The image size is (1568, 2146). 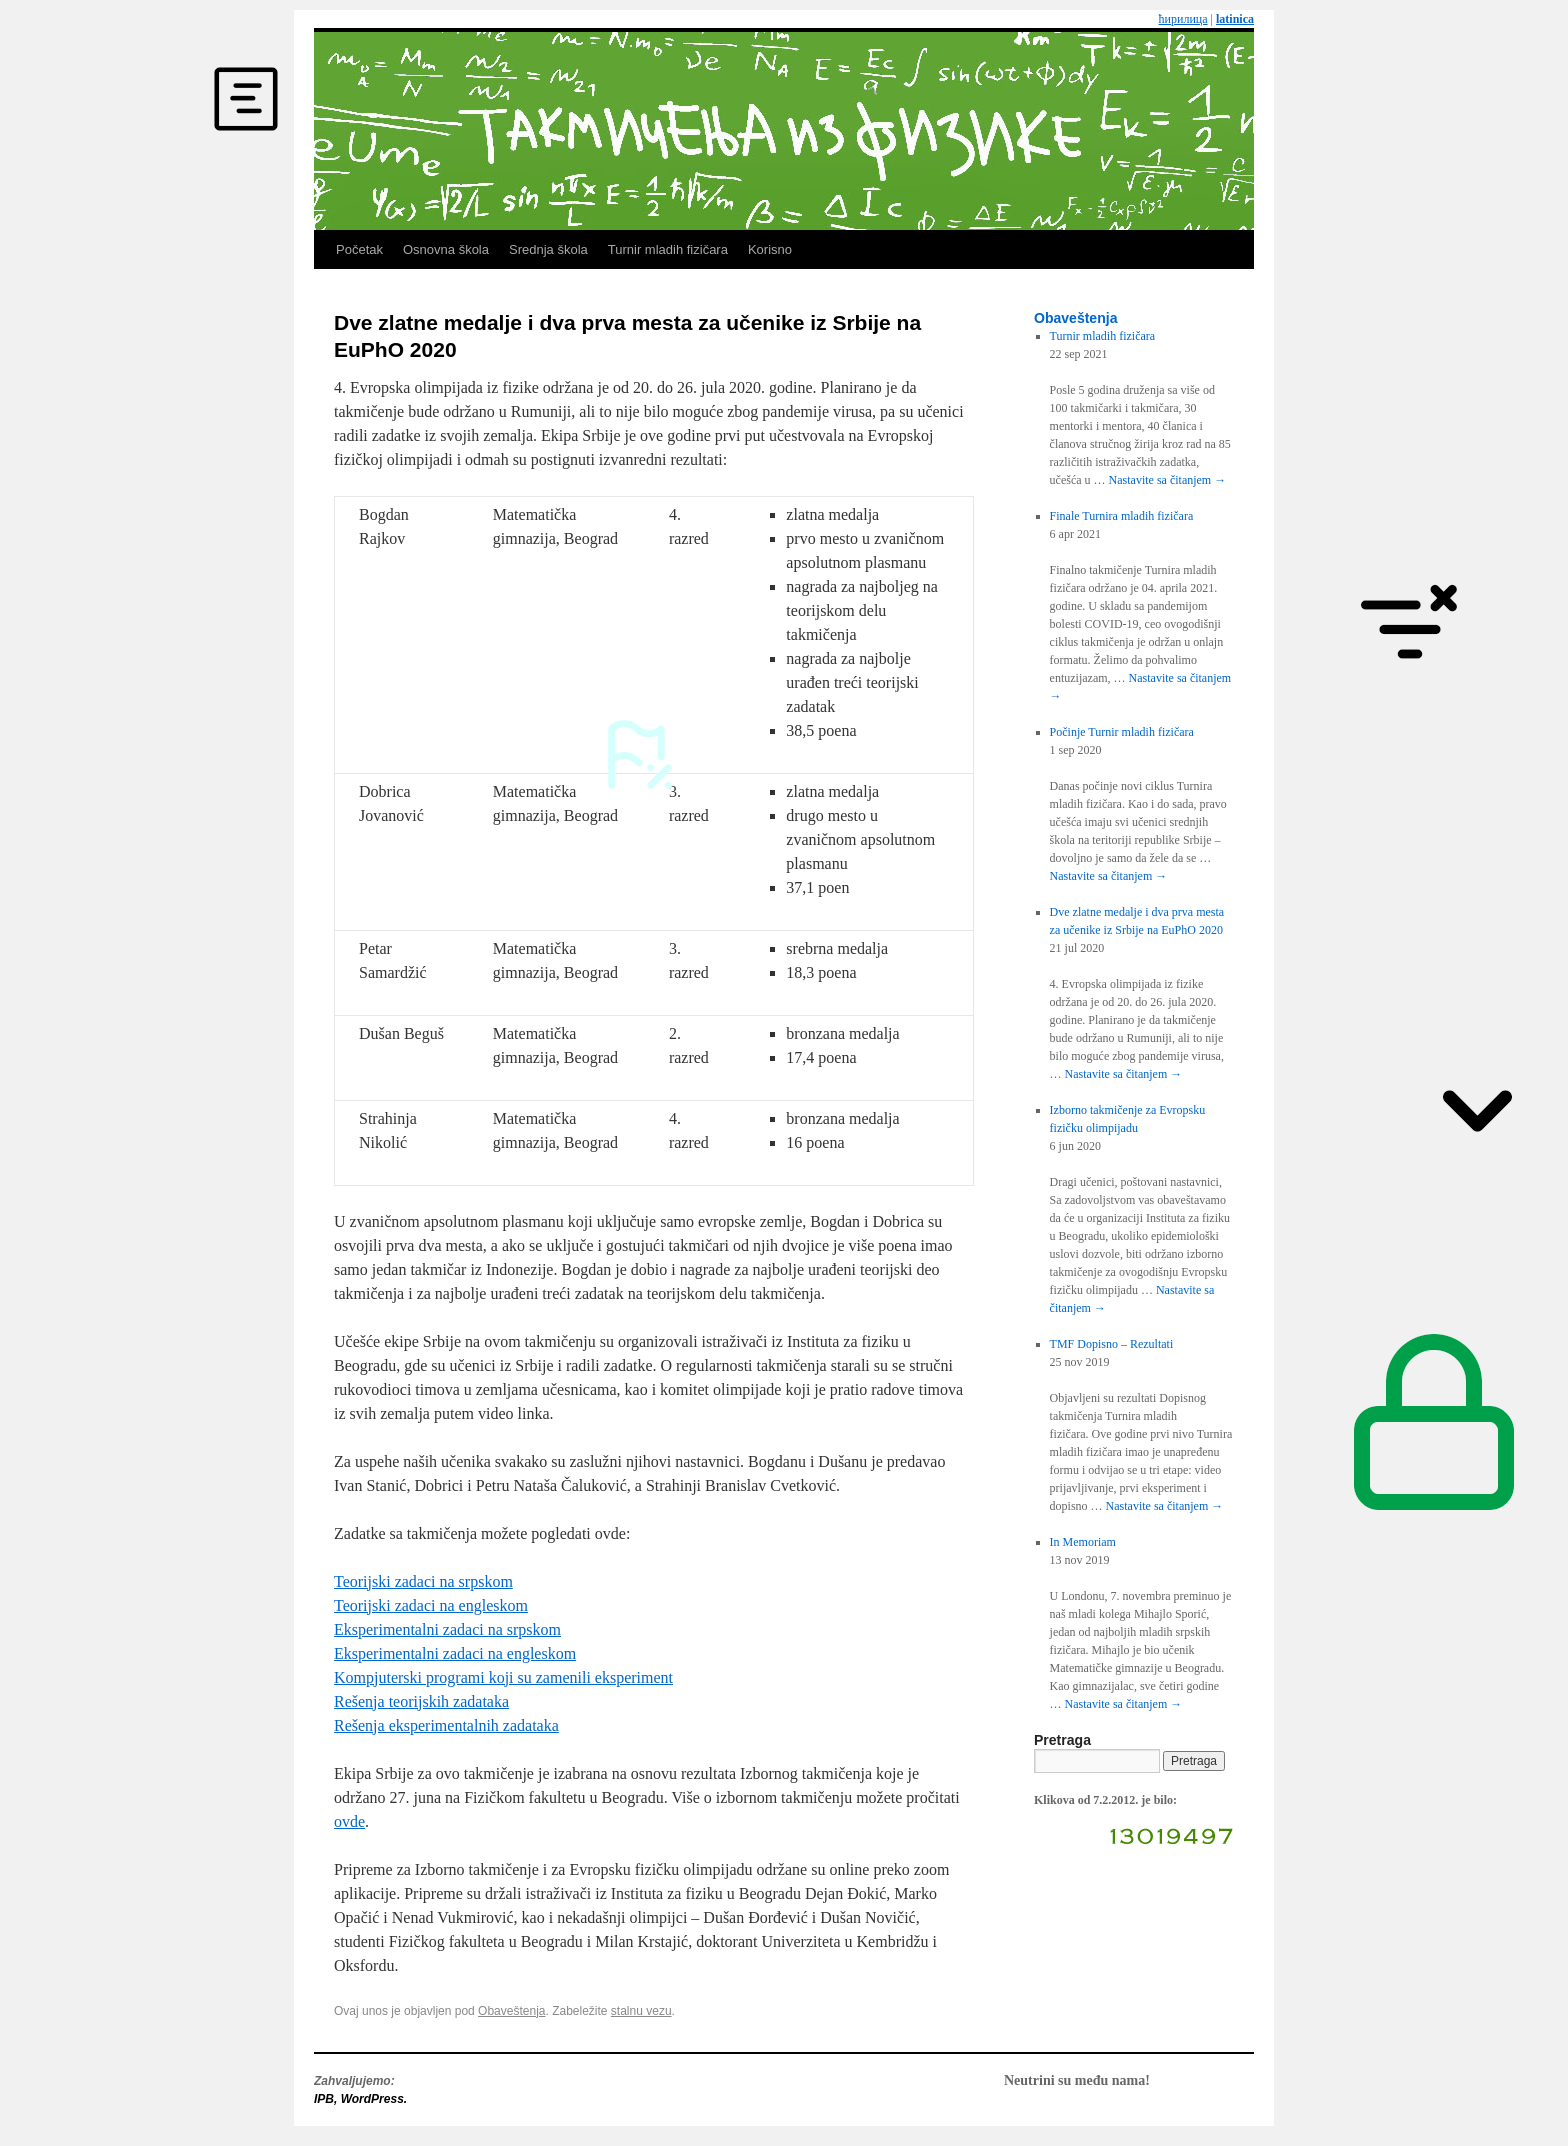 What do you see at coordinates (1434, 1422) in the screenshot?
I see `indicates a secure or encrypted connection` at bounding box center [1434, 1422].